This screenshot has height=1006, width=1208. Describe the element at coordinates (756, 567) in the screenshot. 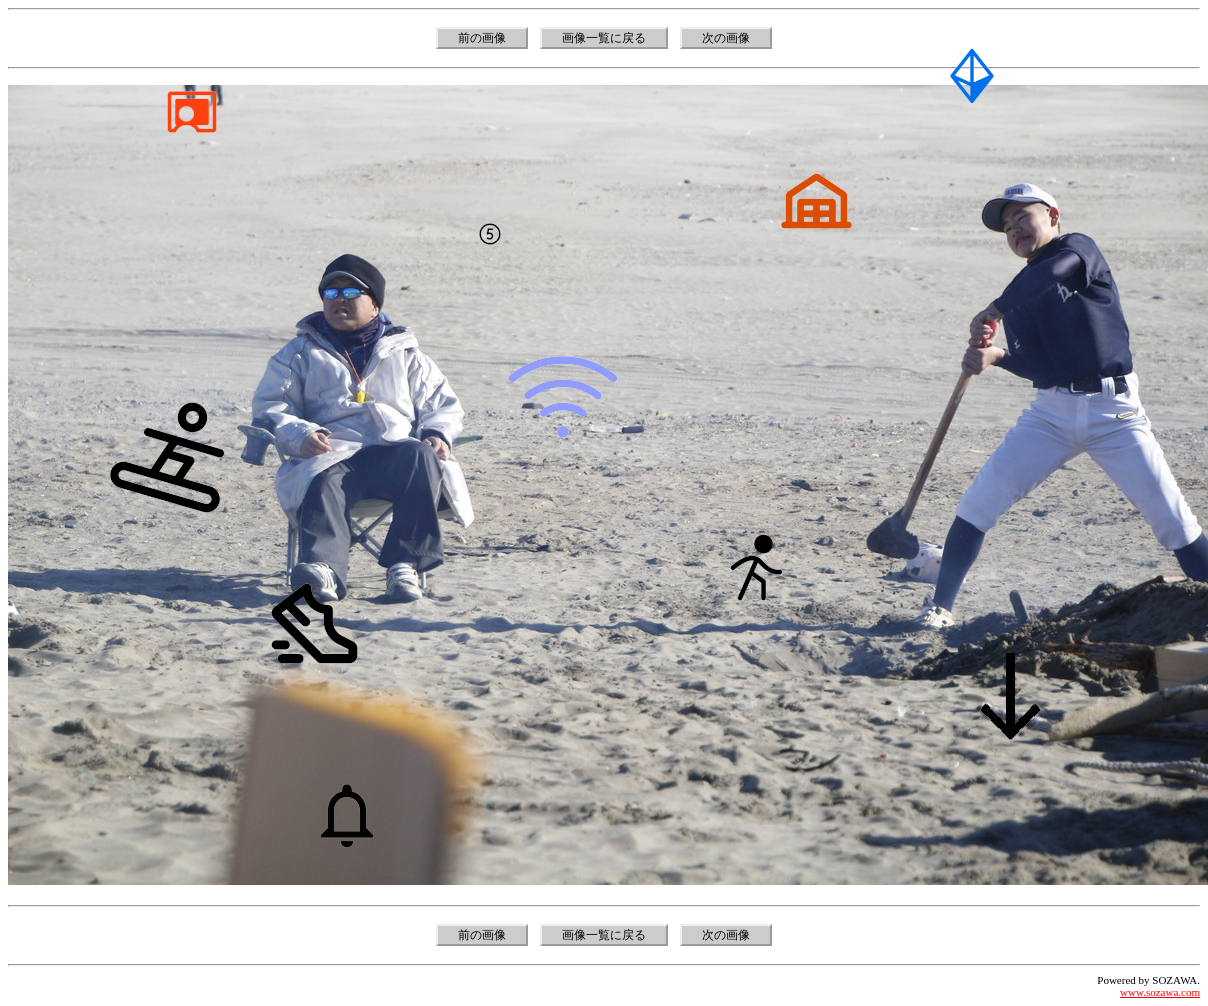

I see `switch to walking directions` at that location.